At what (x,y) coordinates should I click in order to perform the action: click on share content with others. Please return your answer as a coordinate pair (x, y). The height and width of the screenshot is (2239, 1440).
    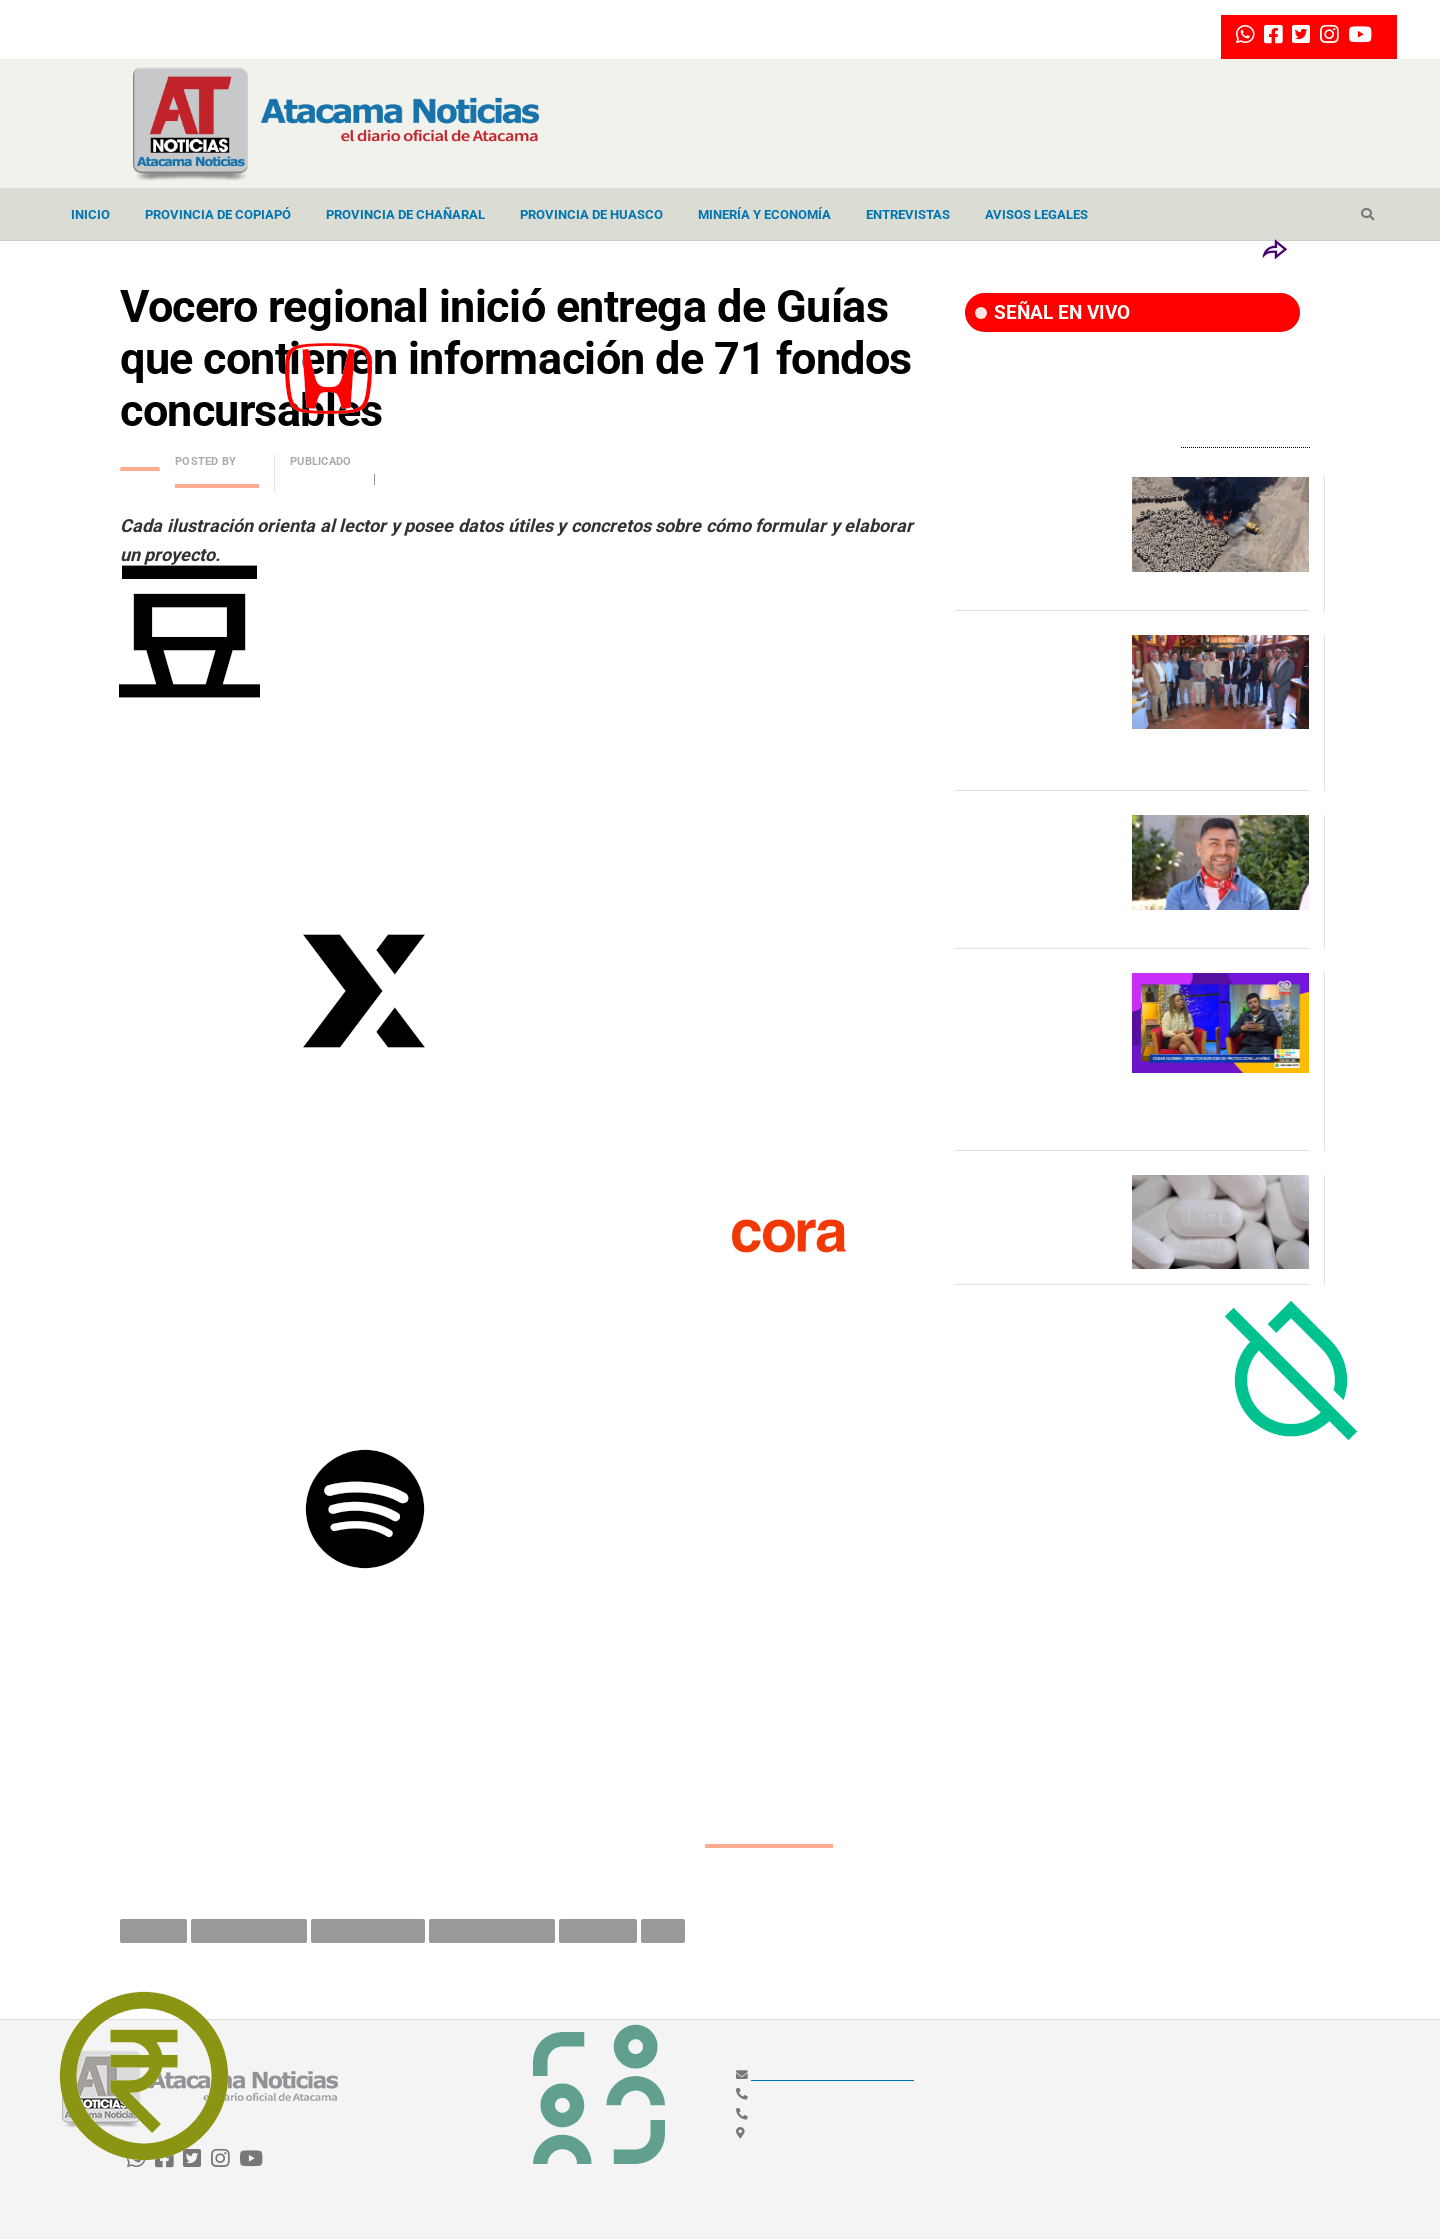
    Looking at the image, I should click on (1273, 250).